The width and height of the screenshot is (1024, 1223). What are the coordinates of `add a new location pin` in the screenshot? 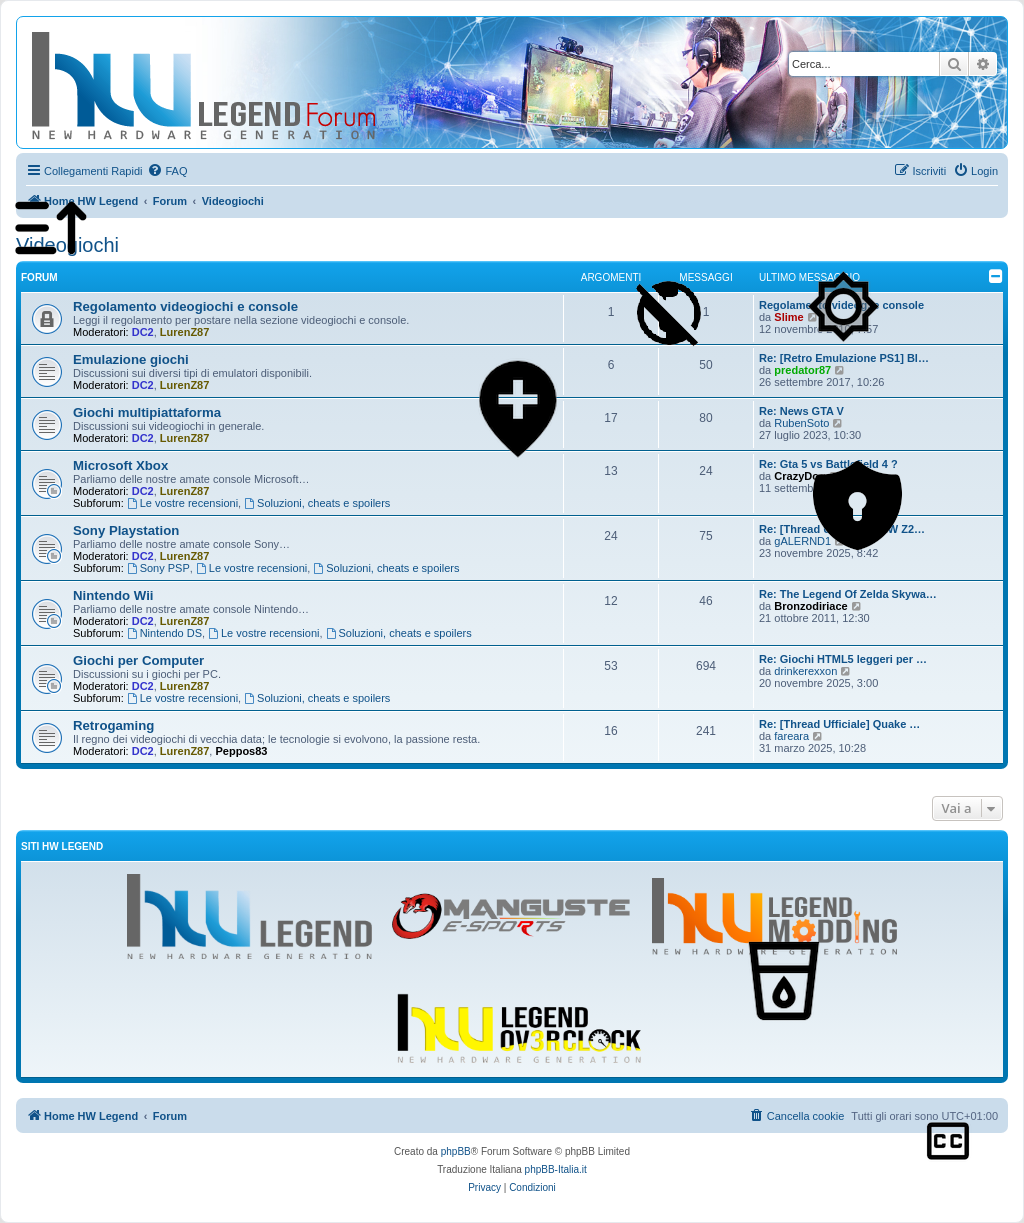 It's located at (518, 409).